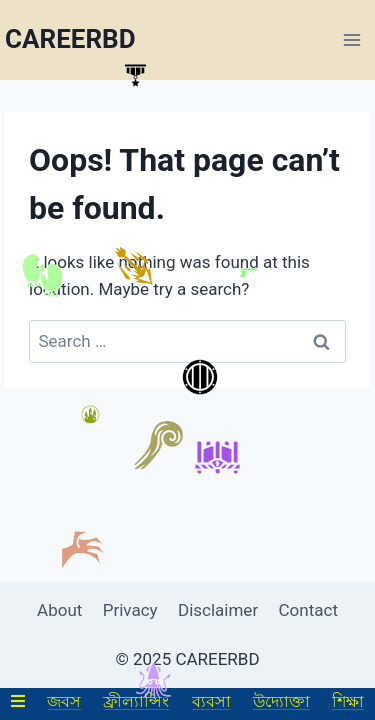  I want to click on view achievements or awards, so click(135, 75).